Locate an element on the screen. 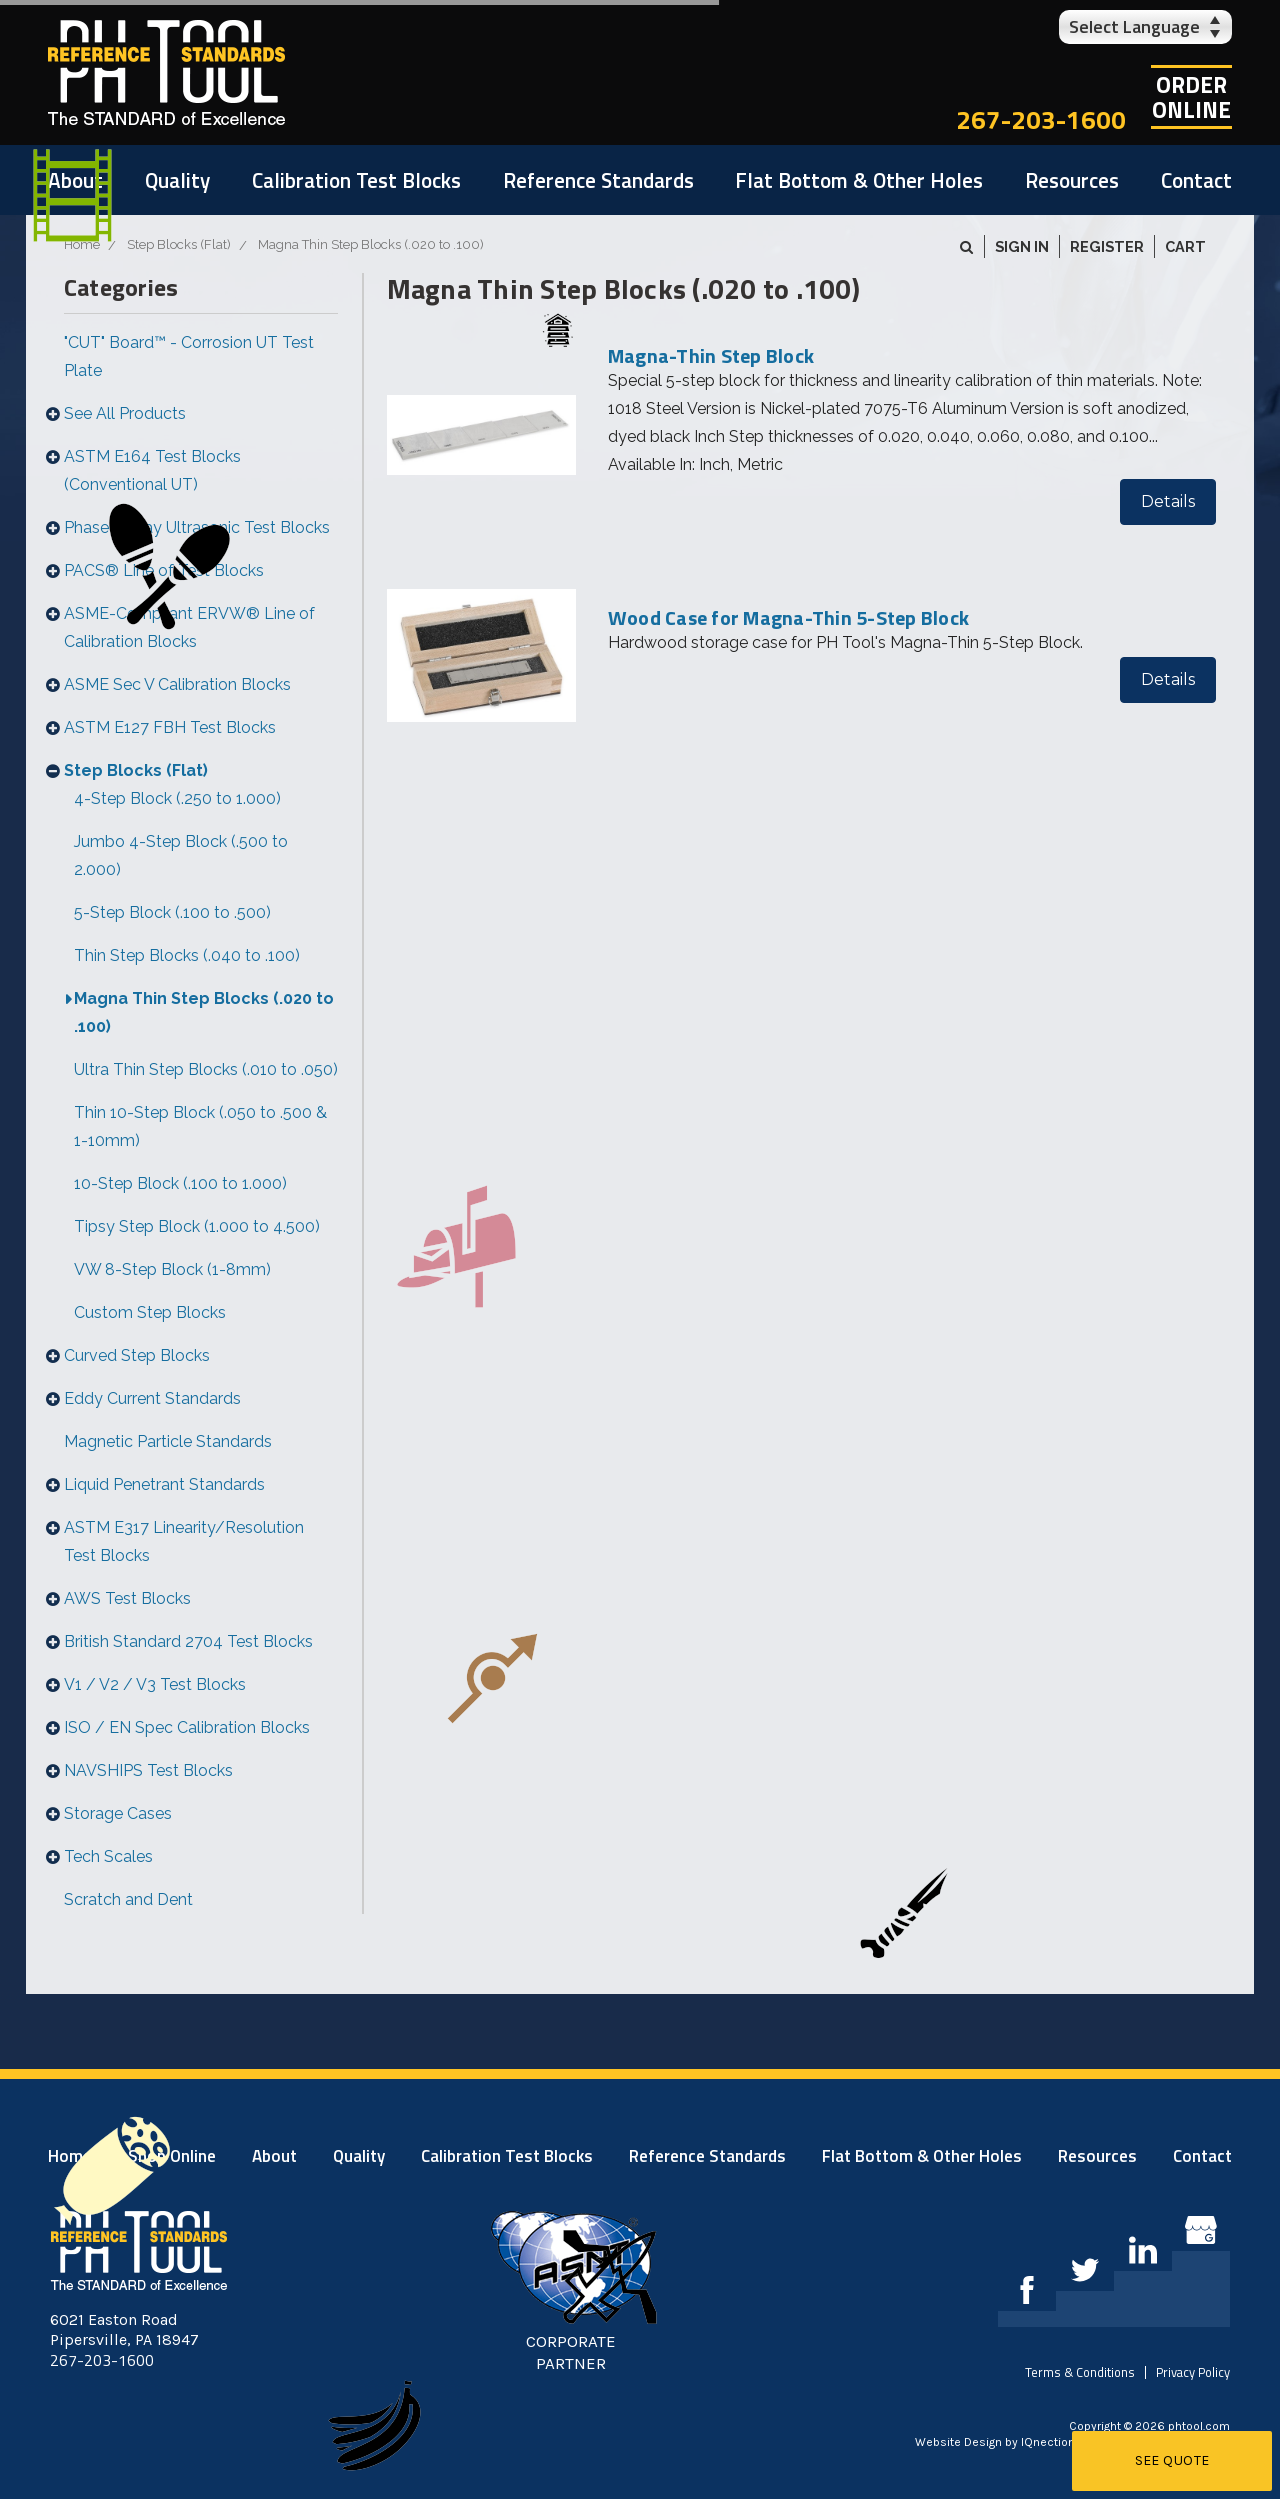 The height and width of the screenshot is (2499, 1280). equip a bone knife weapon is located at coordinates (904, 1913).